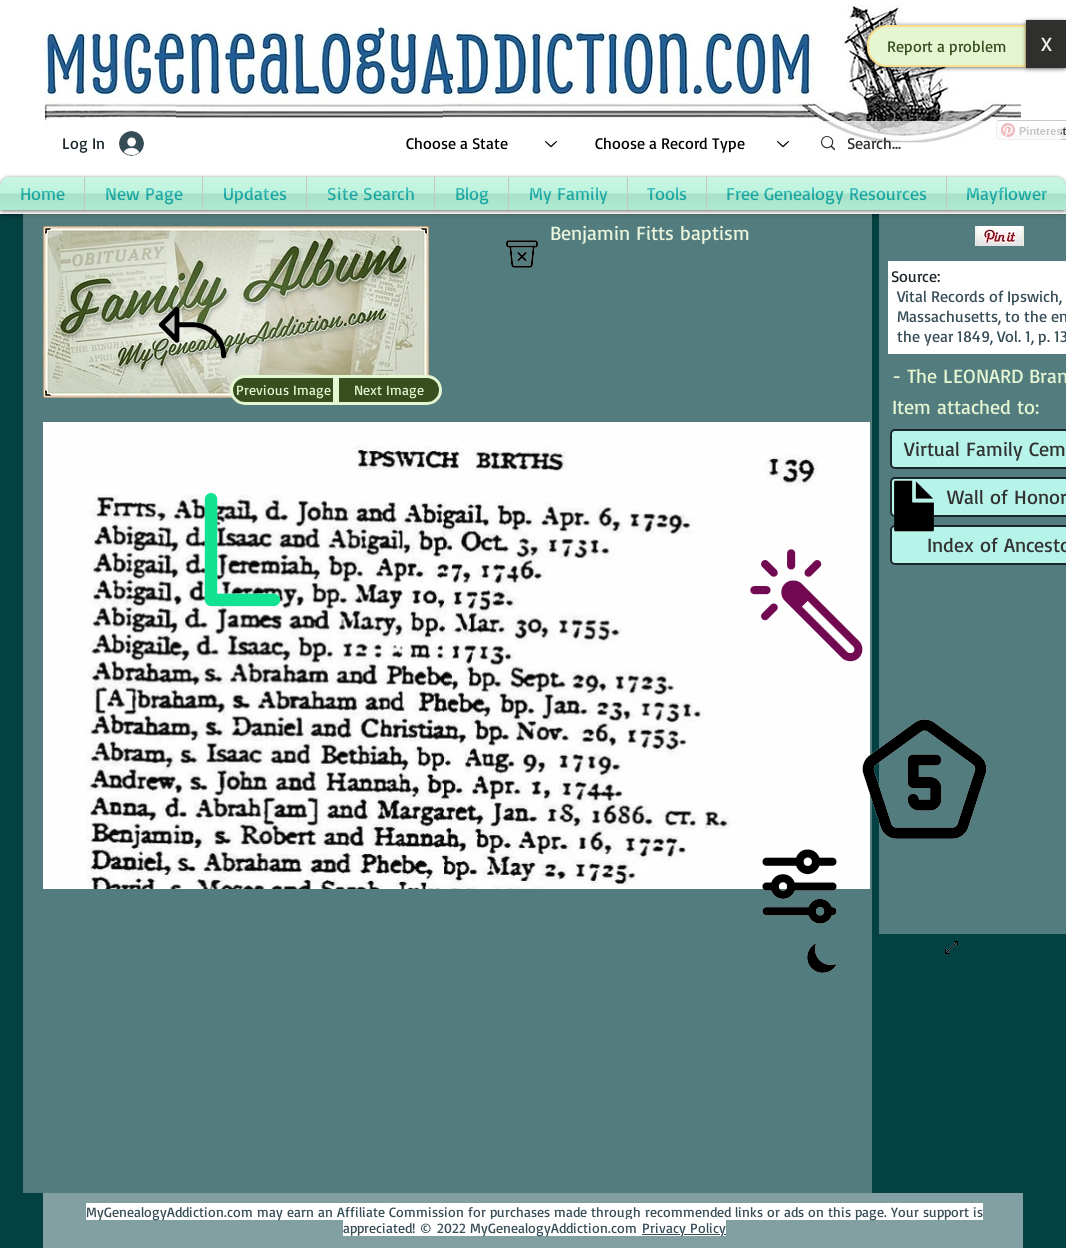 The height and width of the screenshot is (1248, 1066). I want to click on indicates step 5 in a multi-step process, so click(924, 782).